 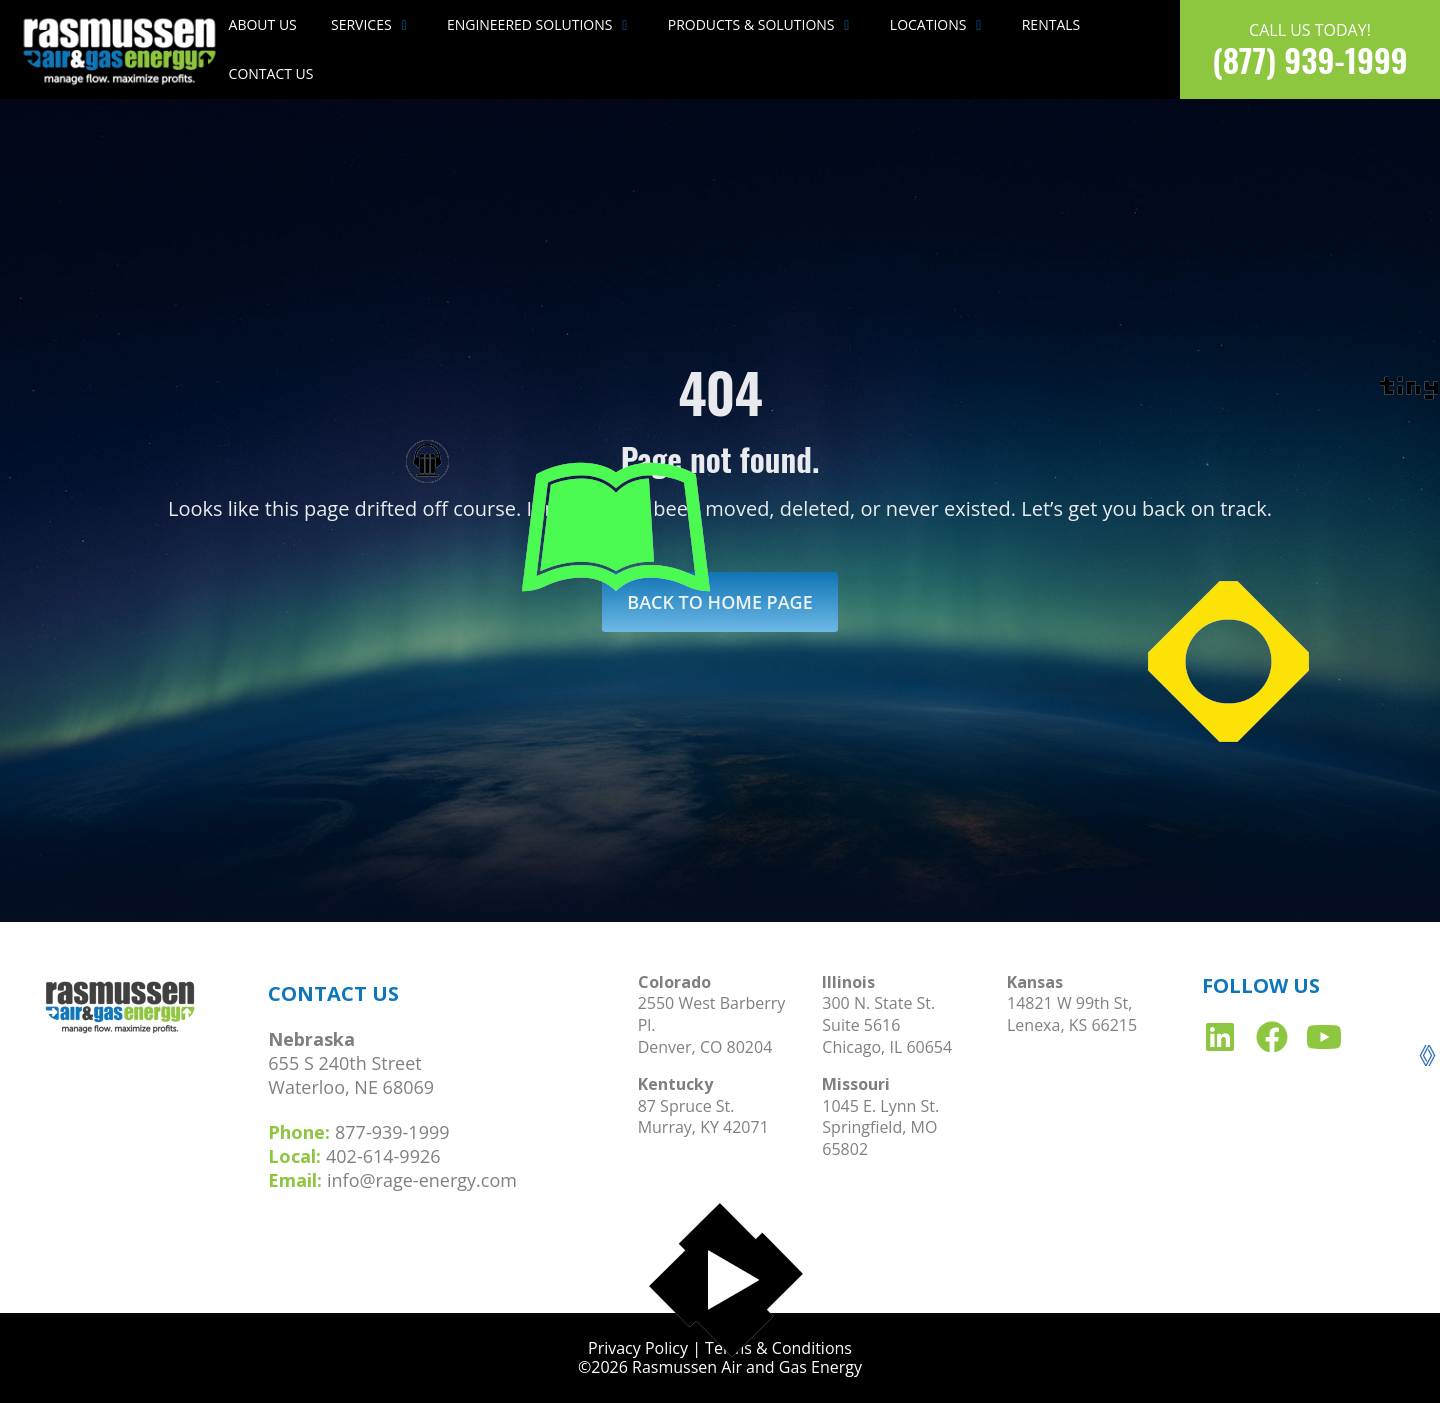 I want to click on renault brand logo, so click(x=1427, y=1055).